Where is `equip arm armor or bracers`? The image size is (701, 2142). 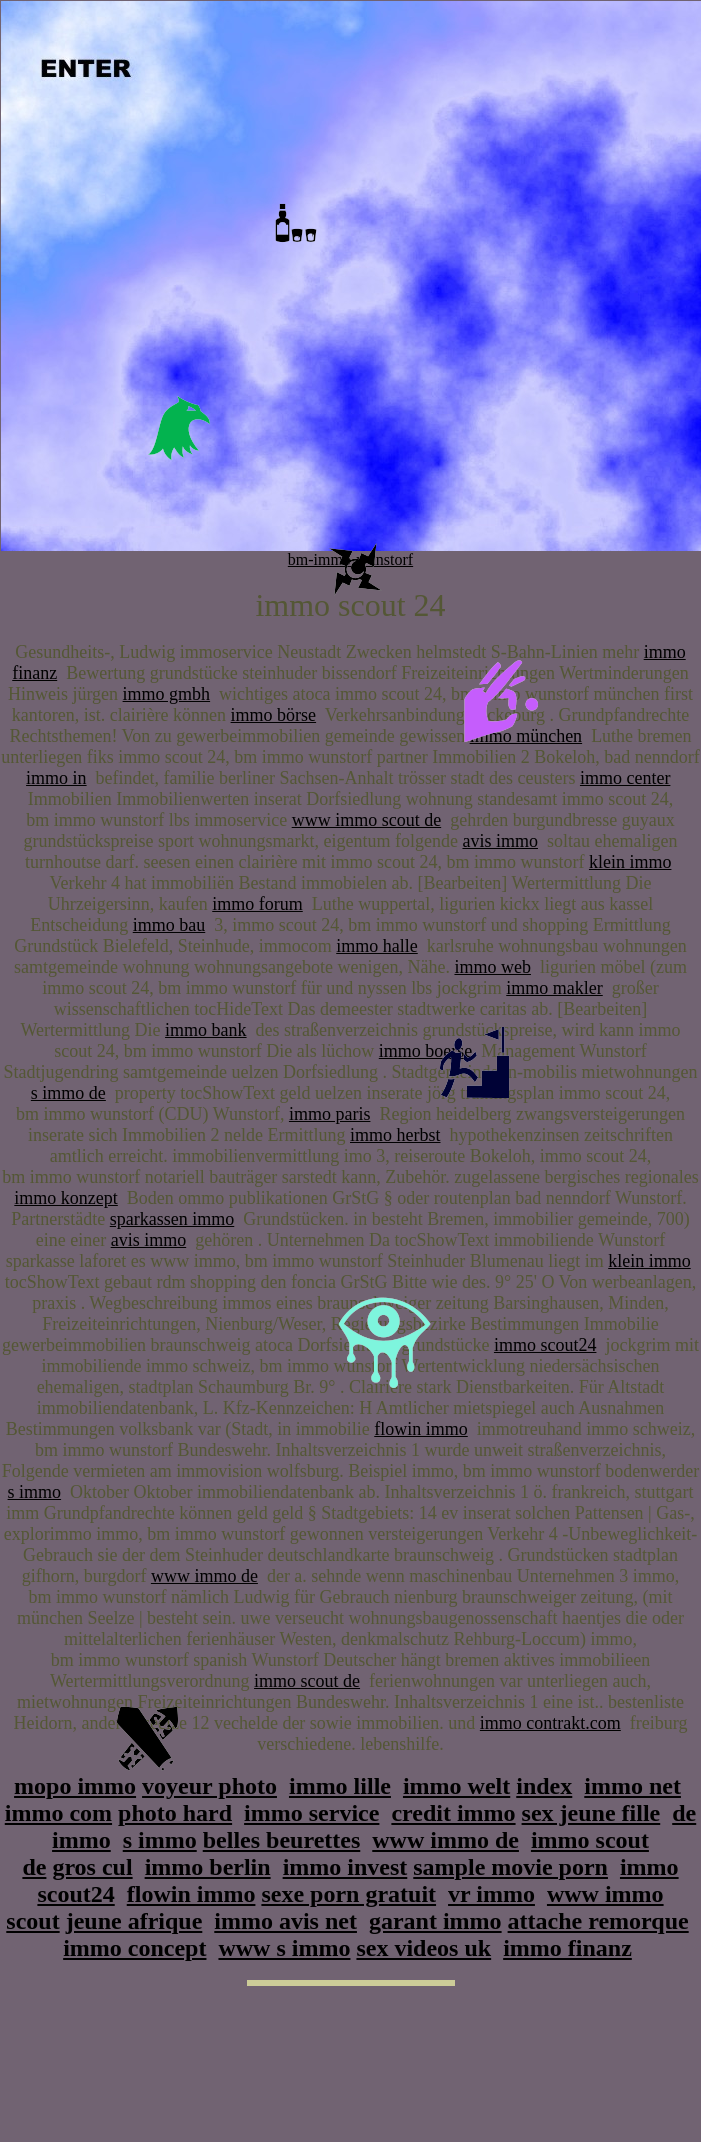 equip arm armor or bracers is located at coordinates (147, 1738).